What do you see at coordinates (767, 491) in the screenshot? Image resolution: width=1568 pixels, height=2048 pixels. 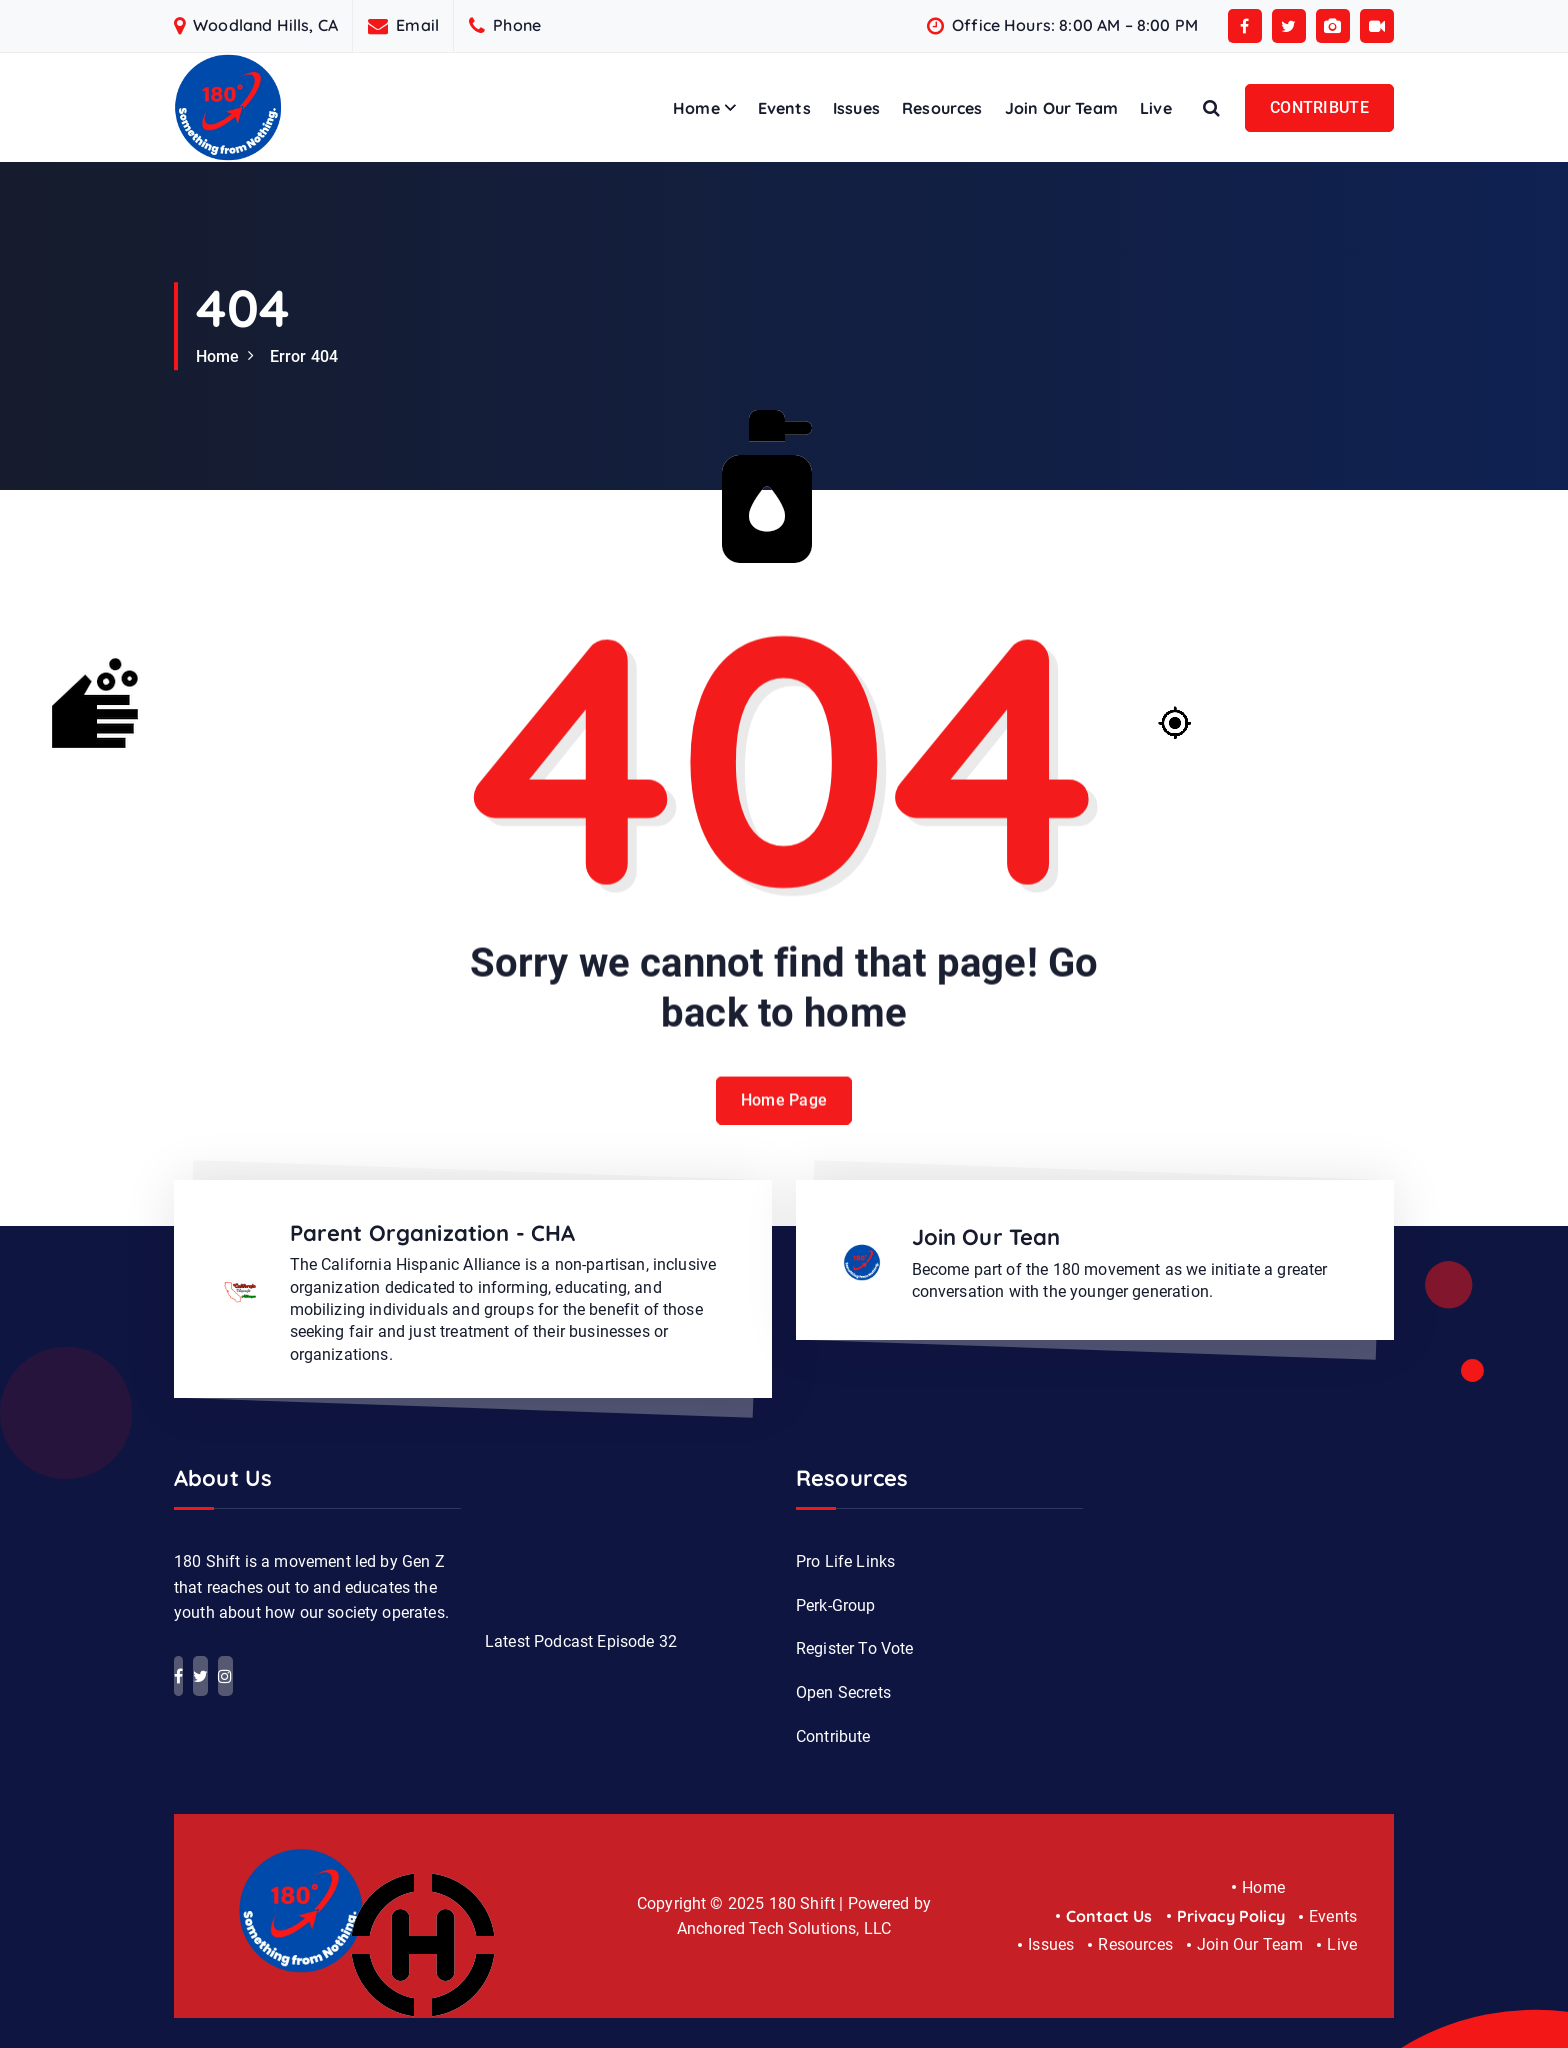 I see `access hand sanitizer or soap dispenser location` at bounding box center [767, 491].